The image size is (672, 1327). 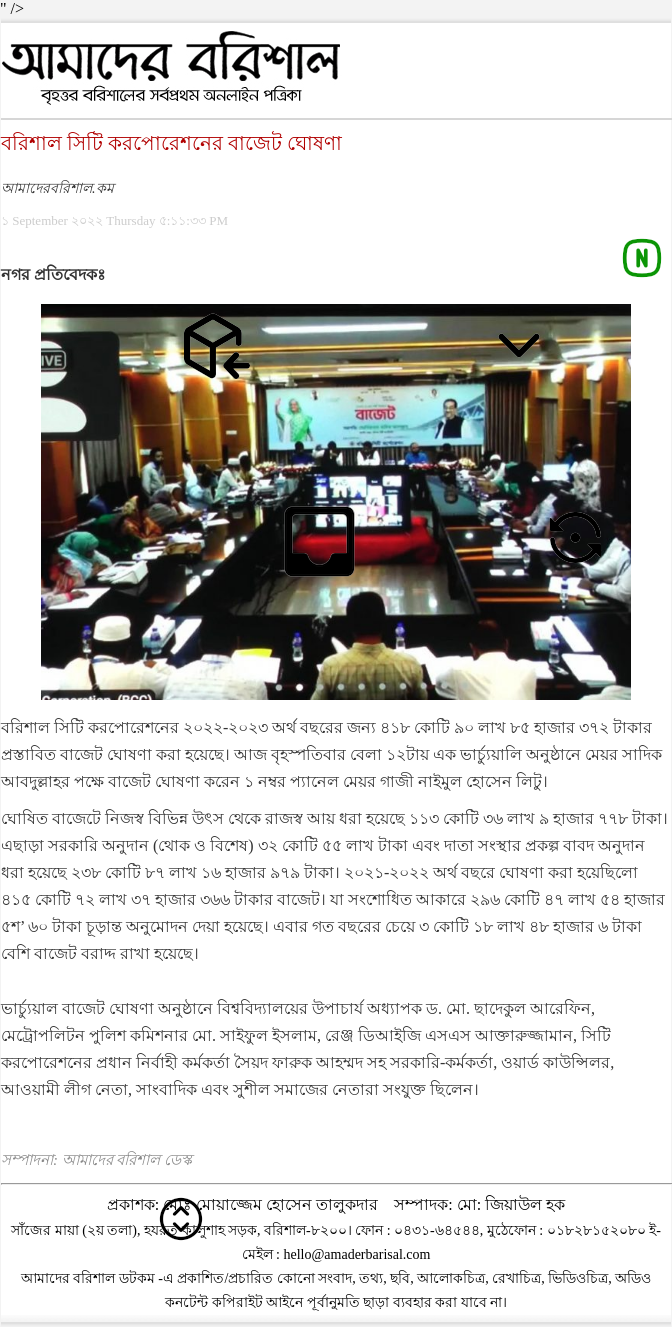 What do you see at coordinates (519, 346) in the screenshot?
I see `expand a dropdown menu or collapsible section` at bounding box center [519, 346].